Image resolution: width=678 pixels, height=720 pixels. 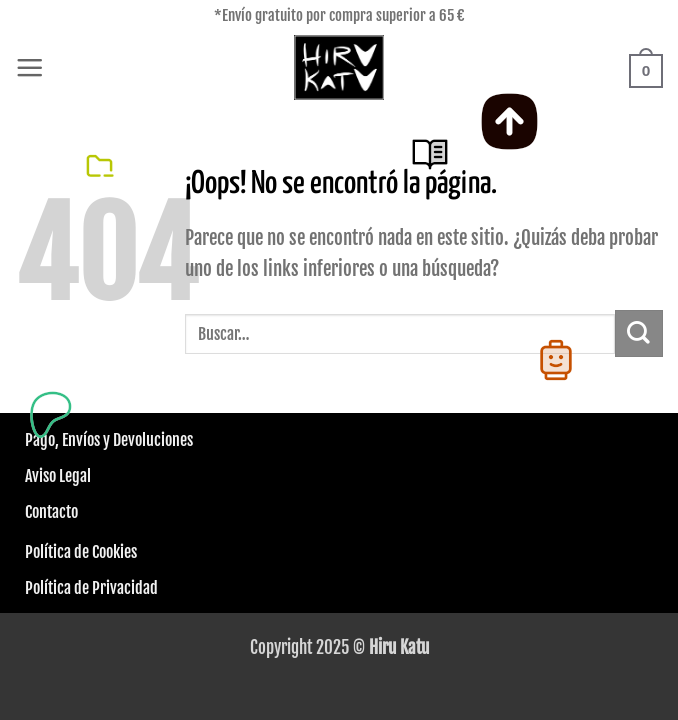 I want to click on upload a file or document, so click(x=509, y=121).